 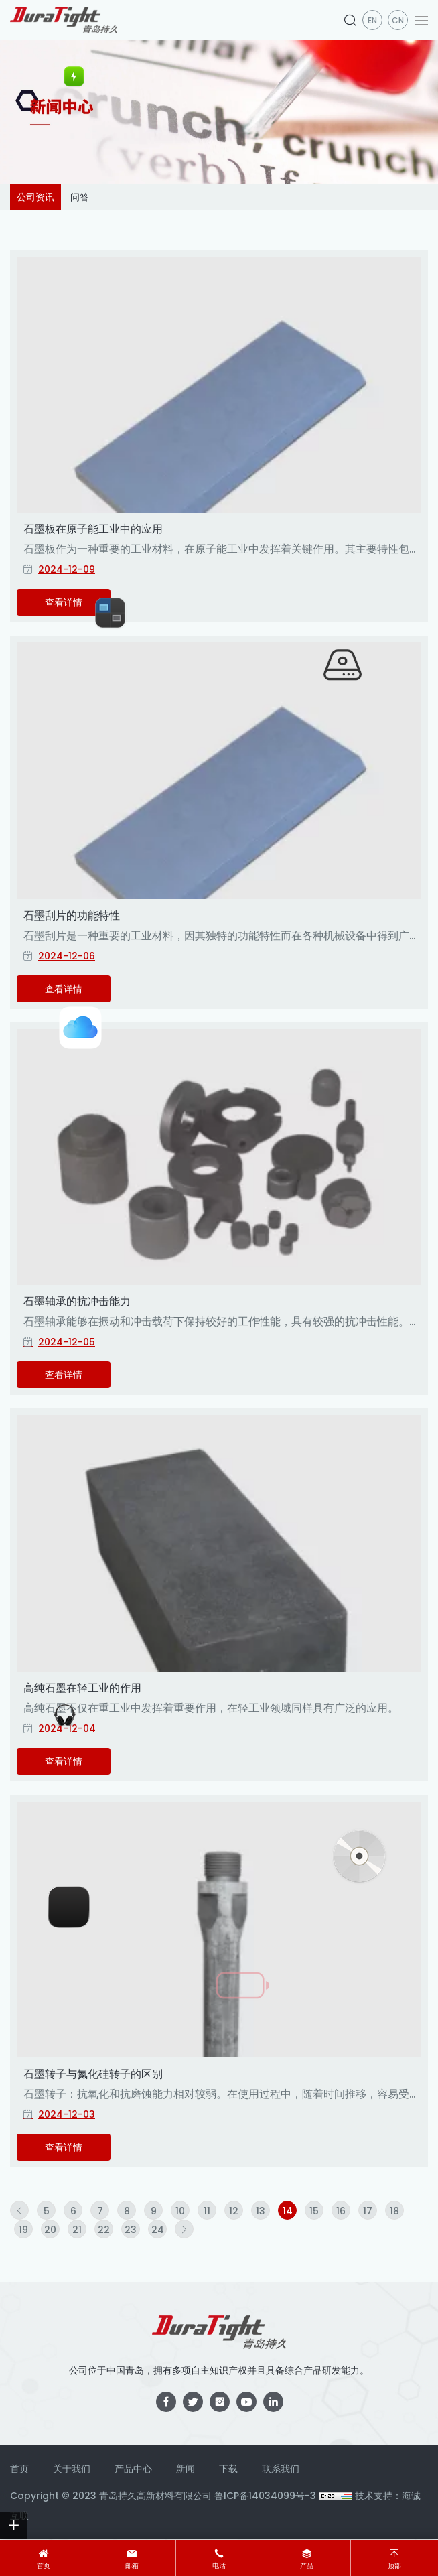 I want to click on audio output device connected, so click(x=64, y=1715).